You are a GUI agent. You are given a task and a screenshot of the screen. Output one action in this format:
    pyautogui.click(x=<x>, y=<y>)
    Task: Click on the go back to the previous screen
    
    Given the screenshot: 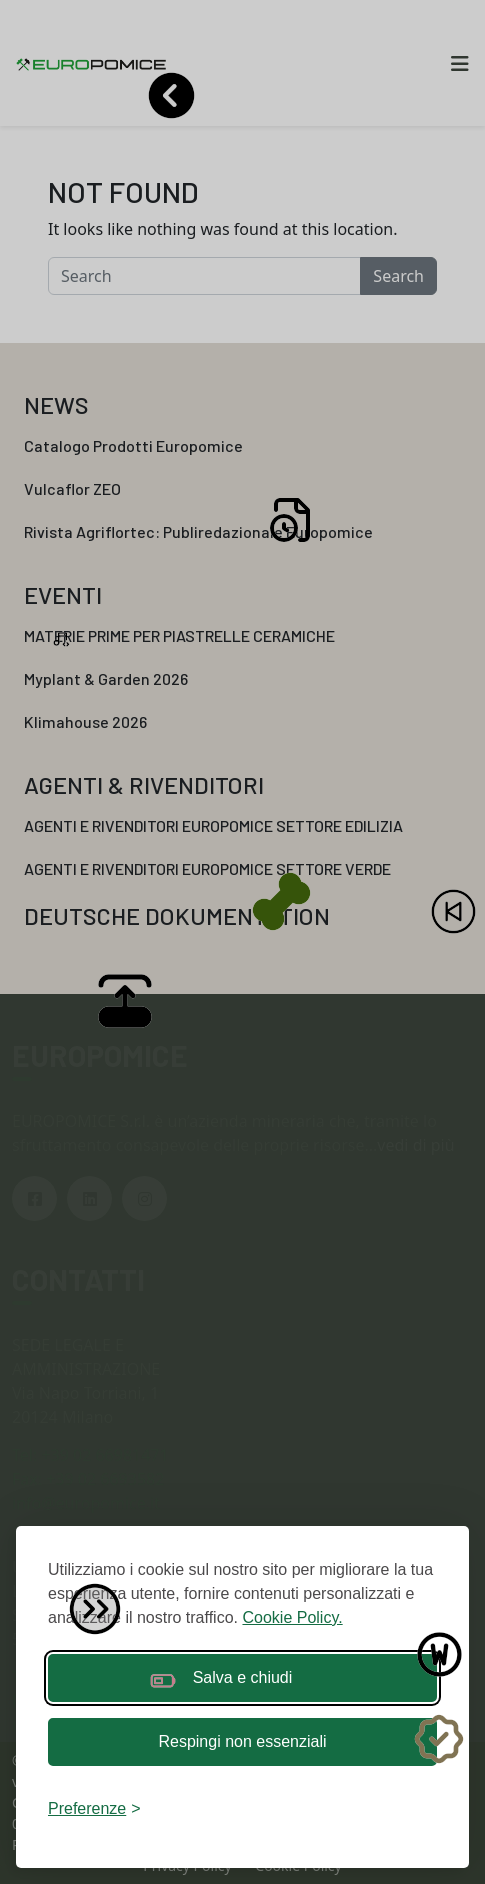 What is the action you would take?
    pyautogui.click(x=171, y=95)
    